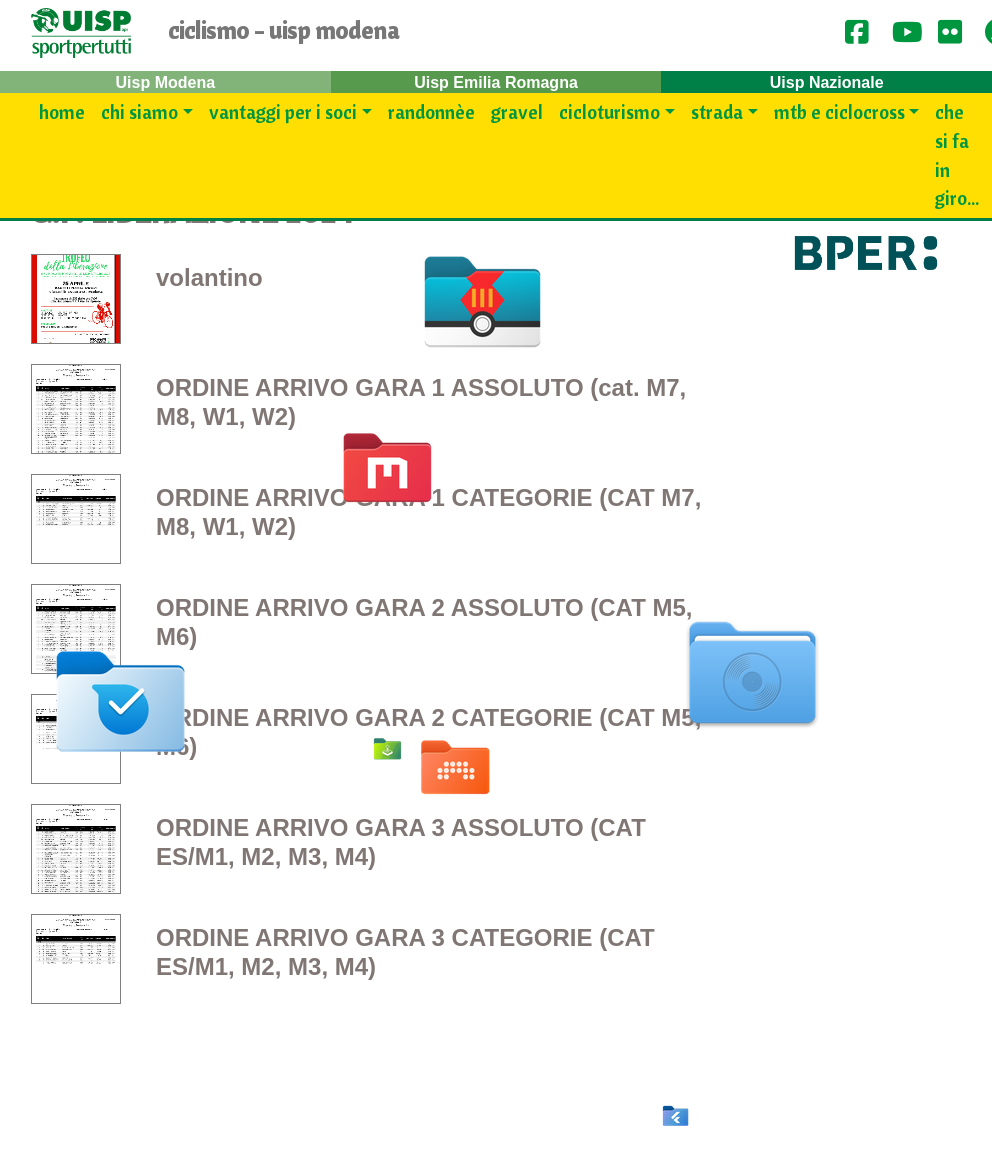 The height and width of the screenshot is (1154, 992). Describe the element at coordinates (387, 470) in the screenshot. I see `folder containing Quixel Megascans assets` at that location.